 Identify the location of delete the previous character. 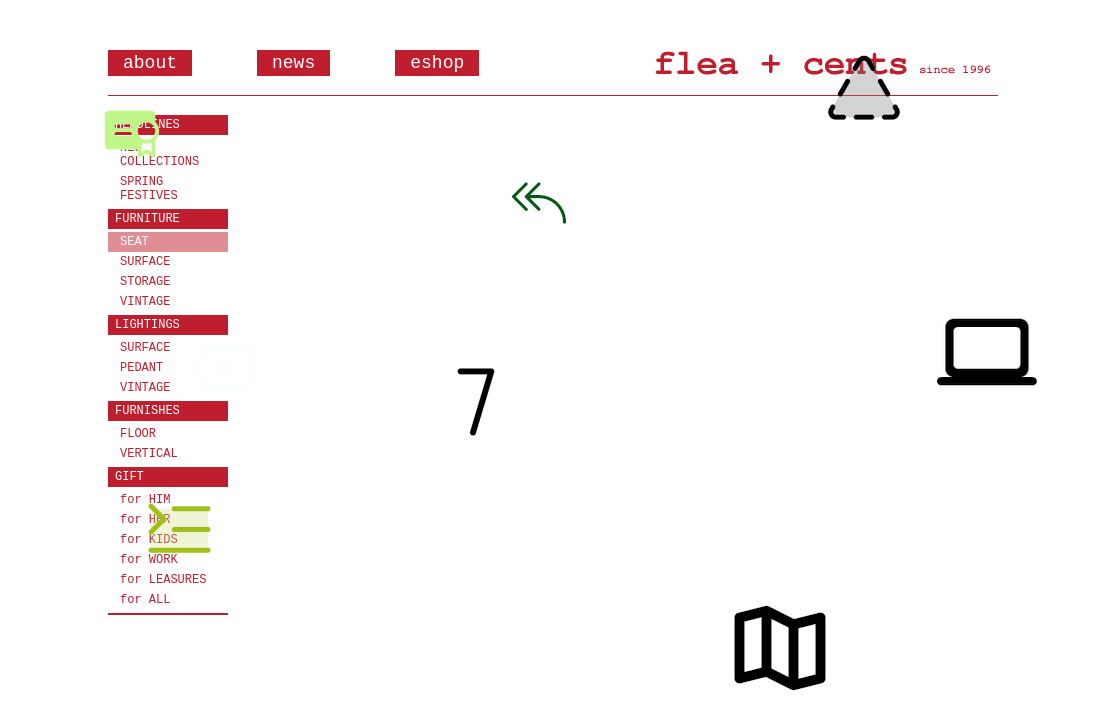
(224, 367).